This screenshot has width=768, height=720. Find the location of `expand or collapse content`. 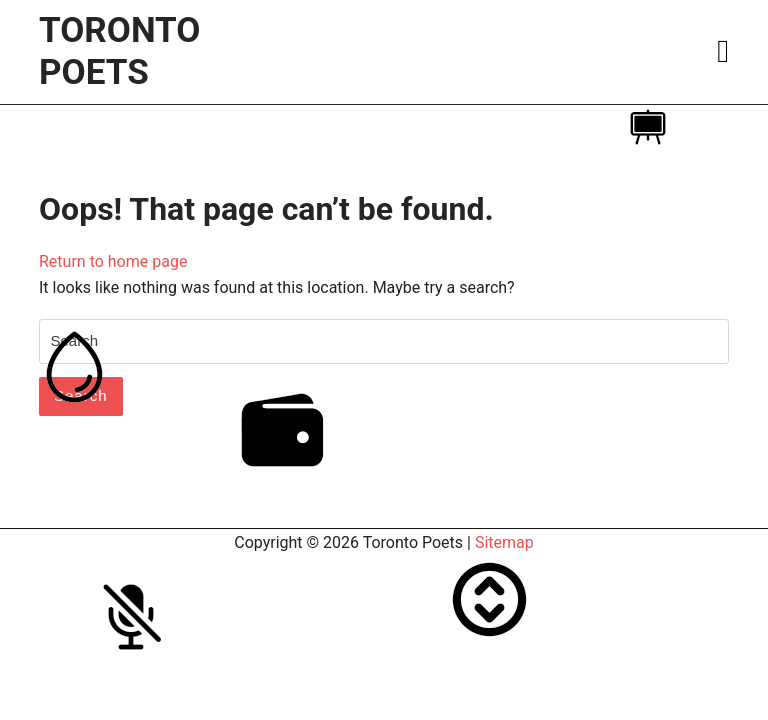

expand or collapse content is located at coordinates (489, 599).